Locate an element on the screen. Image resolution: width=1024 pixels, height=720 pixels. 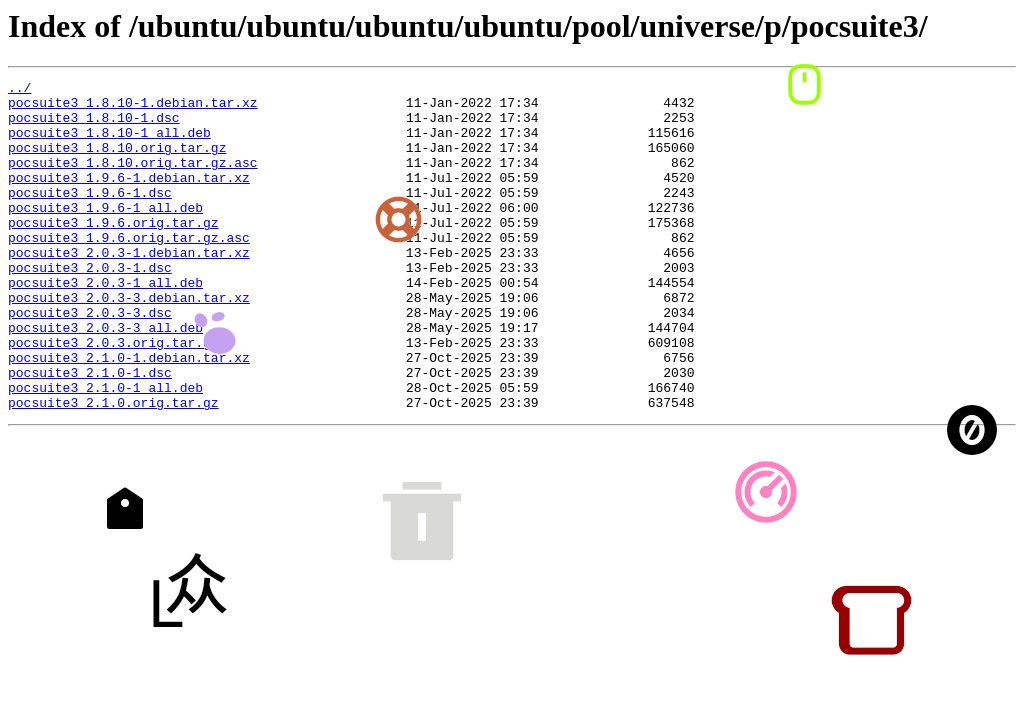
open Logseq knowledge management app is located at coordinates (215, 333).